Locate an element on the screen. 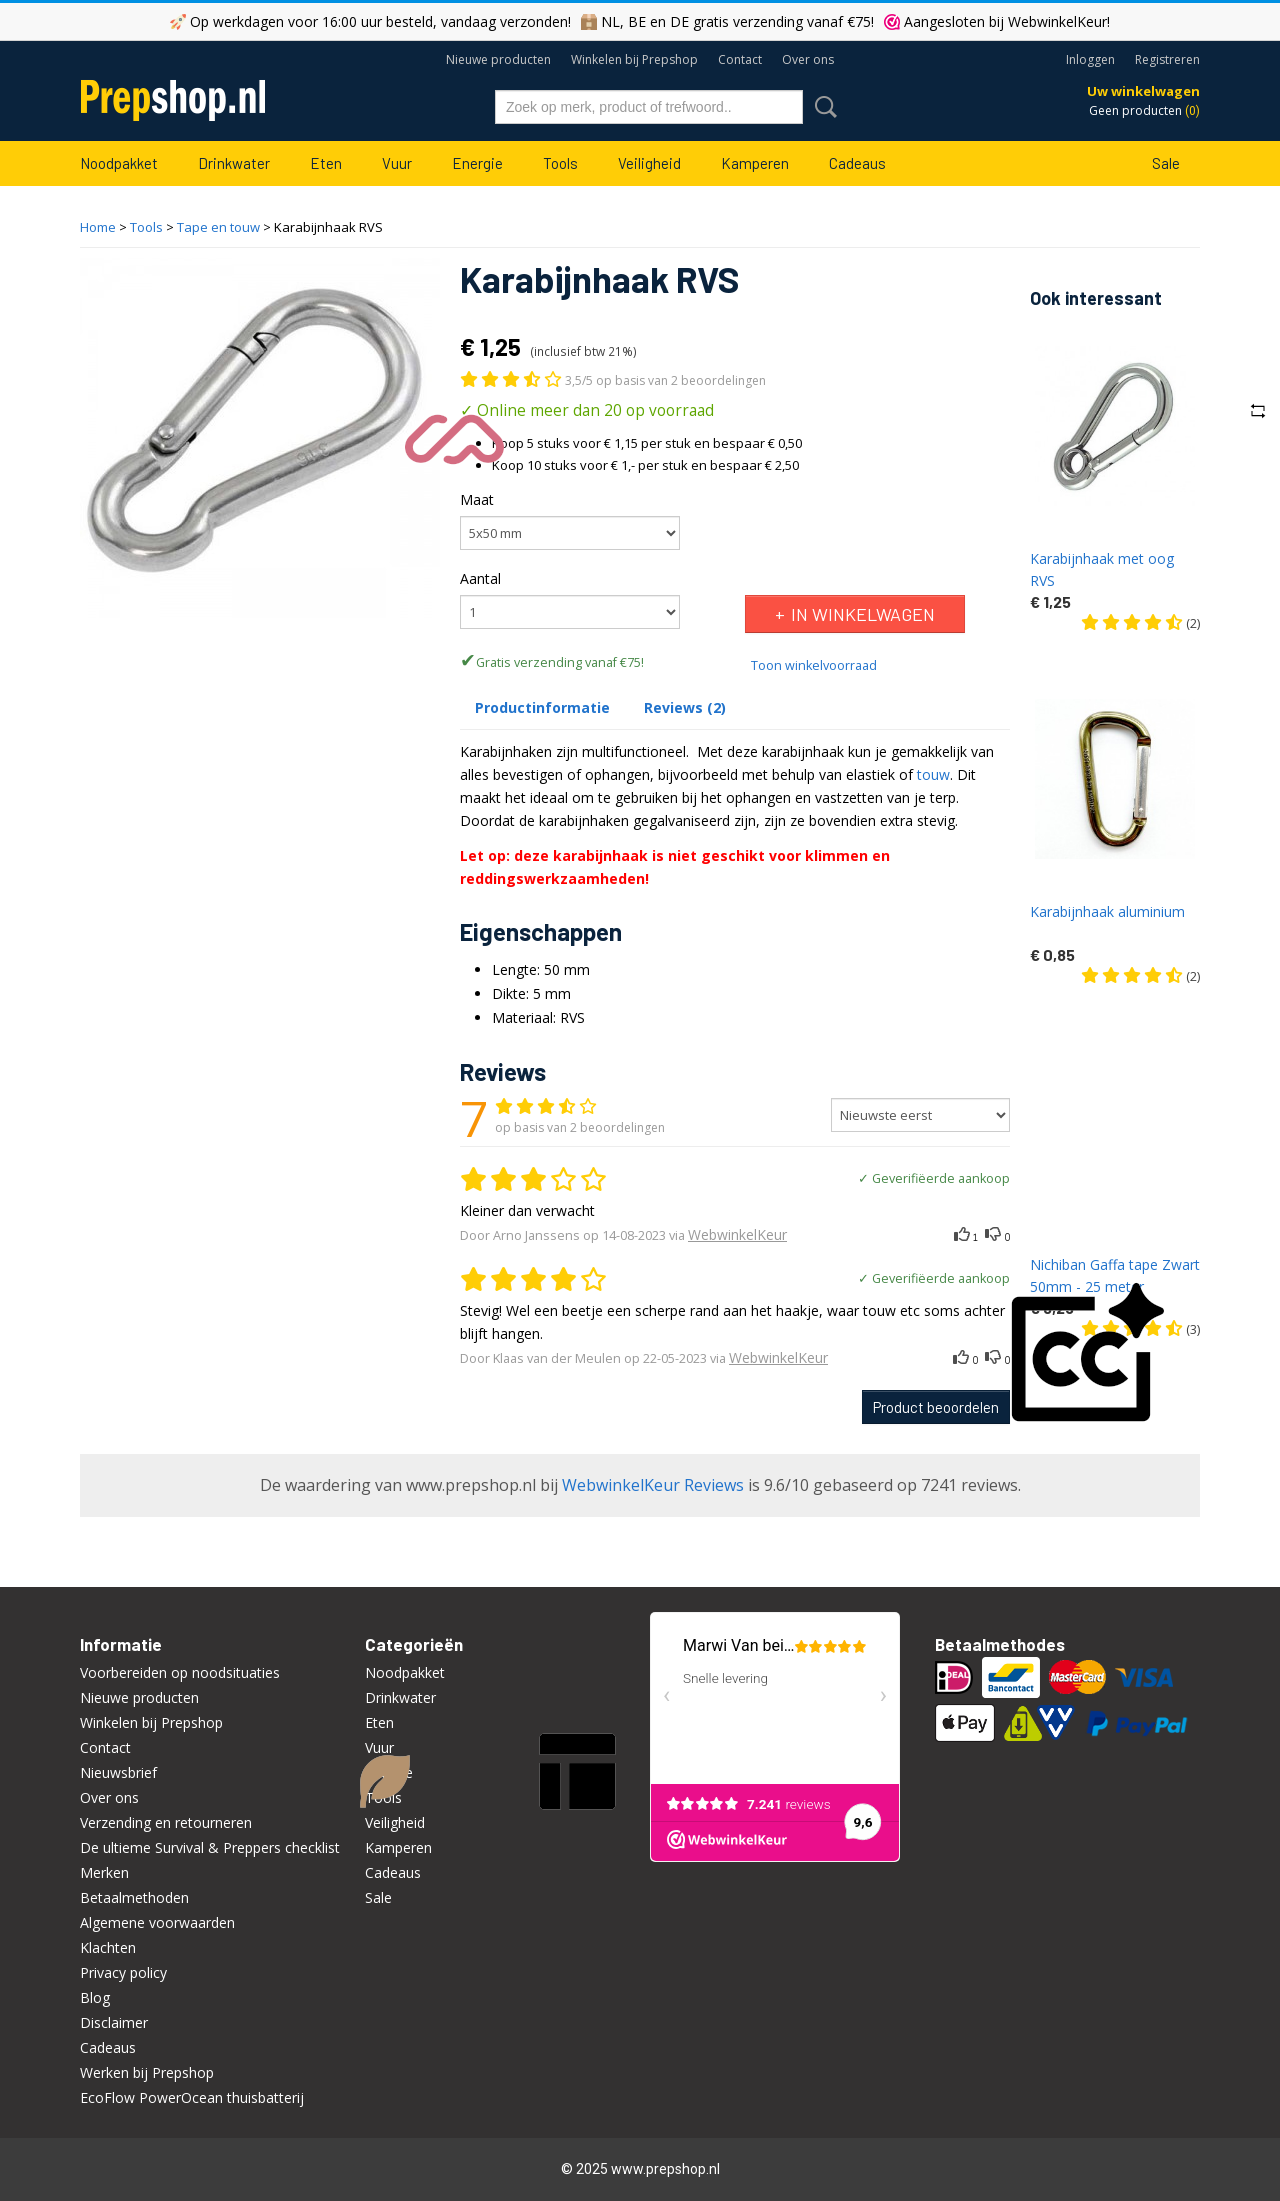  enable repeat playback mode is located at coordinates (1258, 411).